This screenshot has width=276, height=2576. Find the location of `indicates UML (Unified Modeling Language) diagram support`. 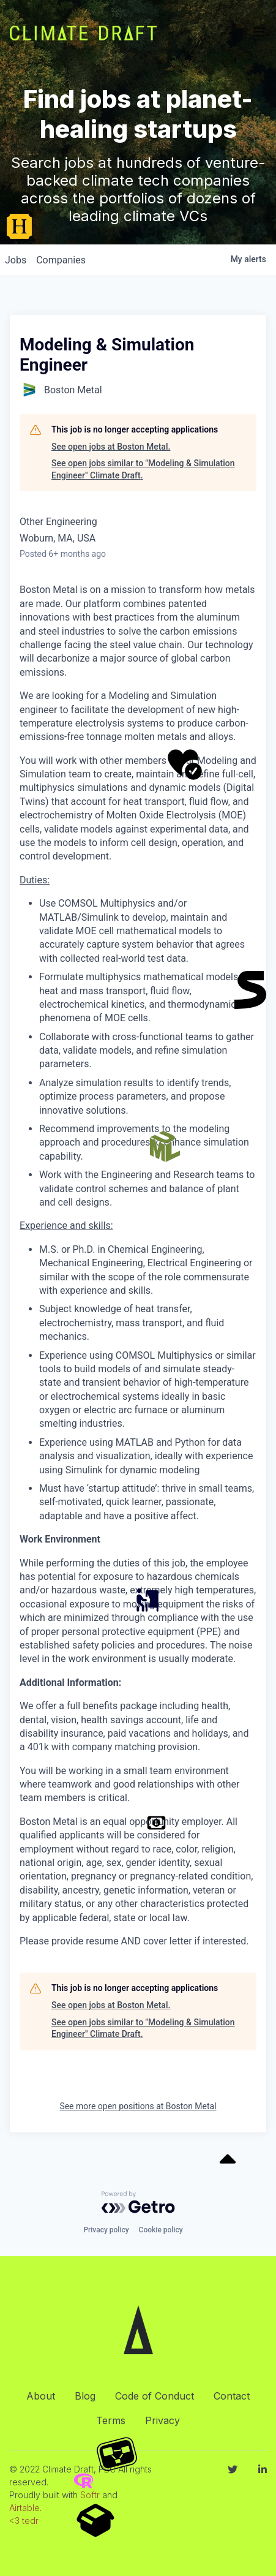

indicates UML (Unified Modeling Language) diagram support is located at coordinates (165, 1146).